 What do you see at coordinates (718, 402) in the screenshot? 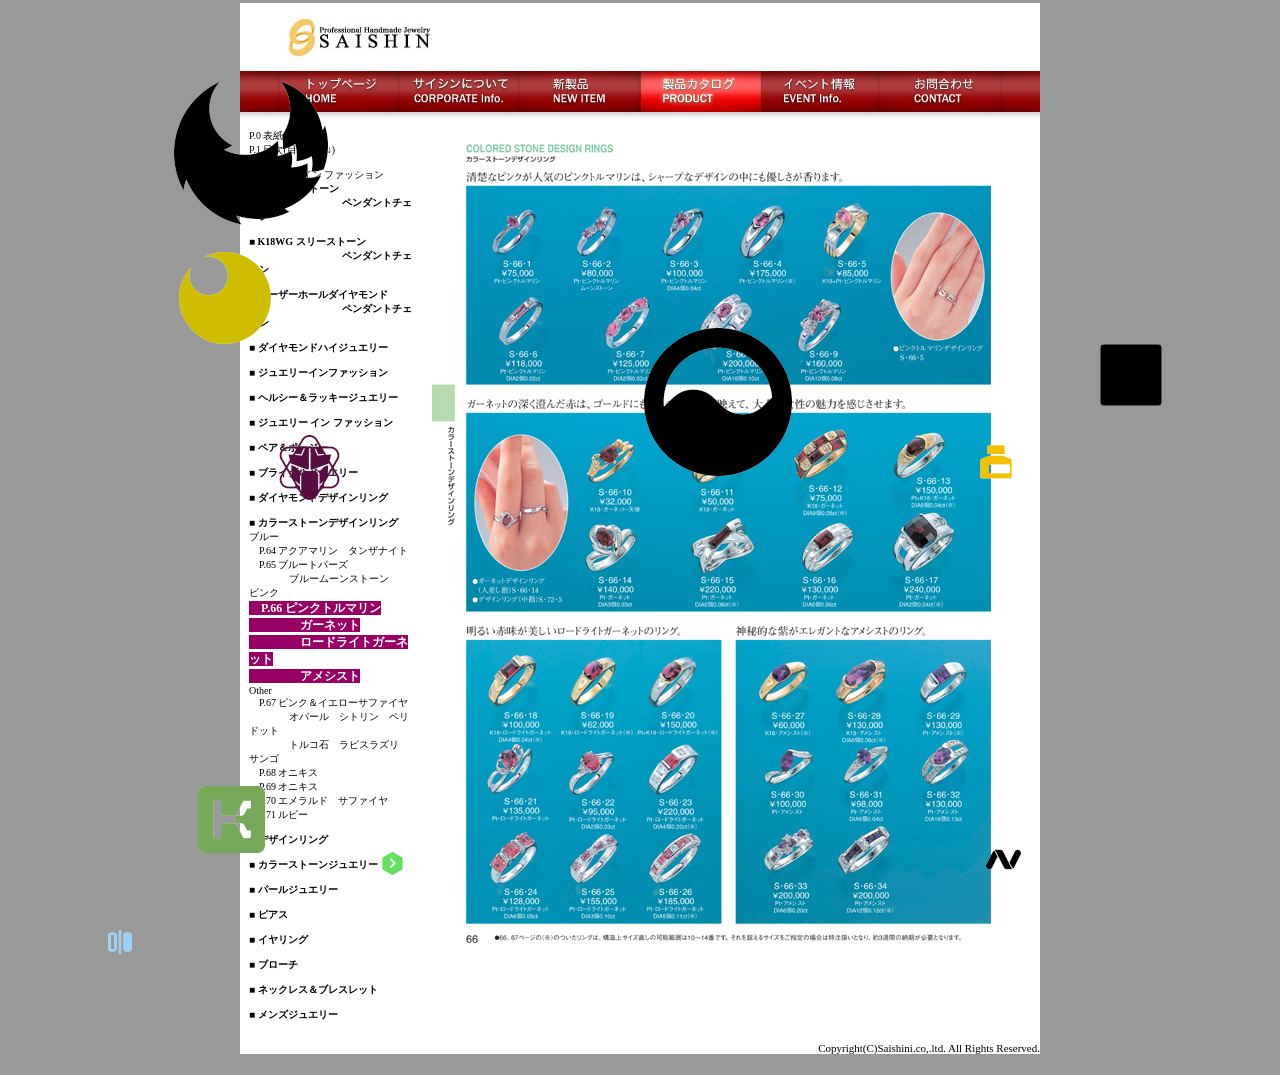
I see `Laravel Horizon dashboard logo` at bounding box center [718, 402].